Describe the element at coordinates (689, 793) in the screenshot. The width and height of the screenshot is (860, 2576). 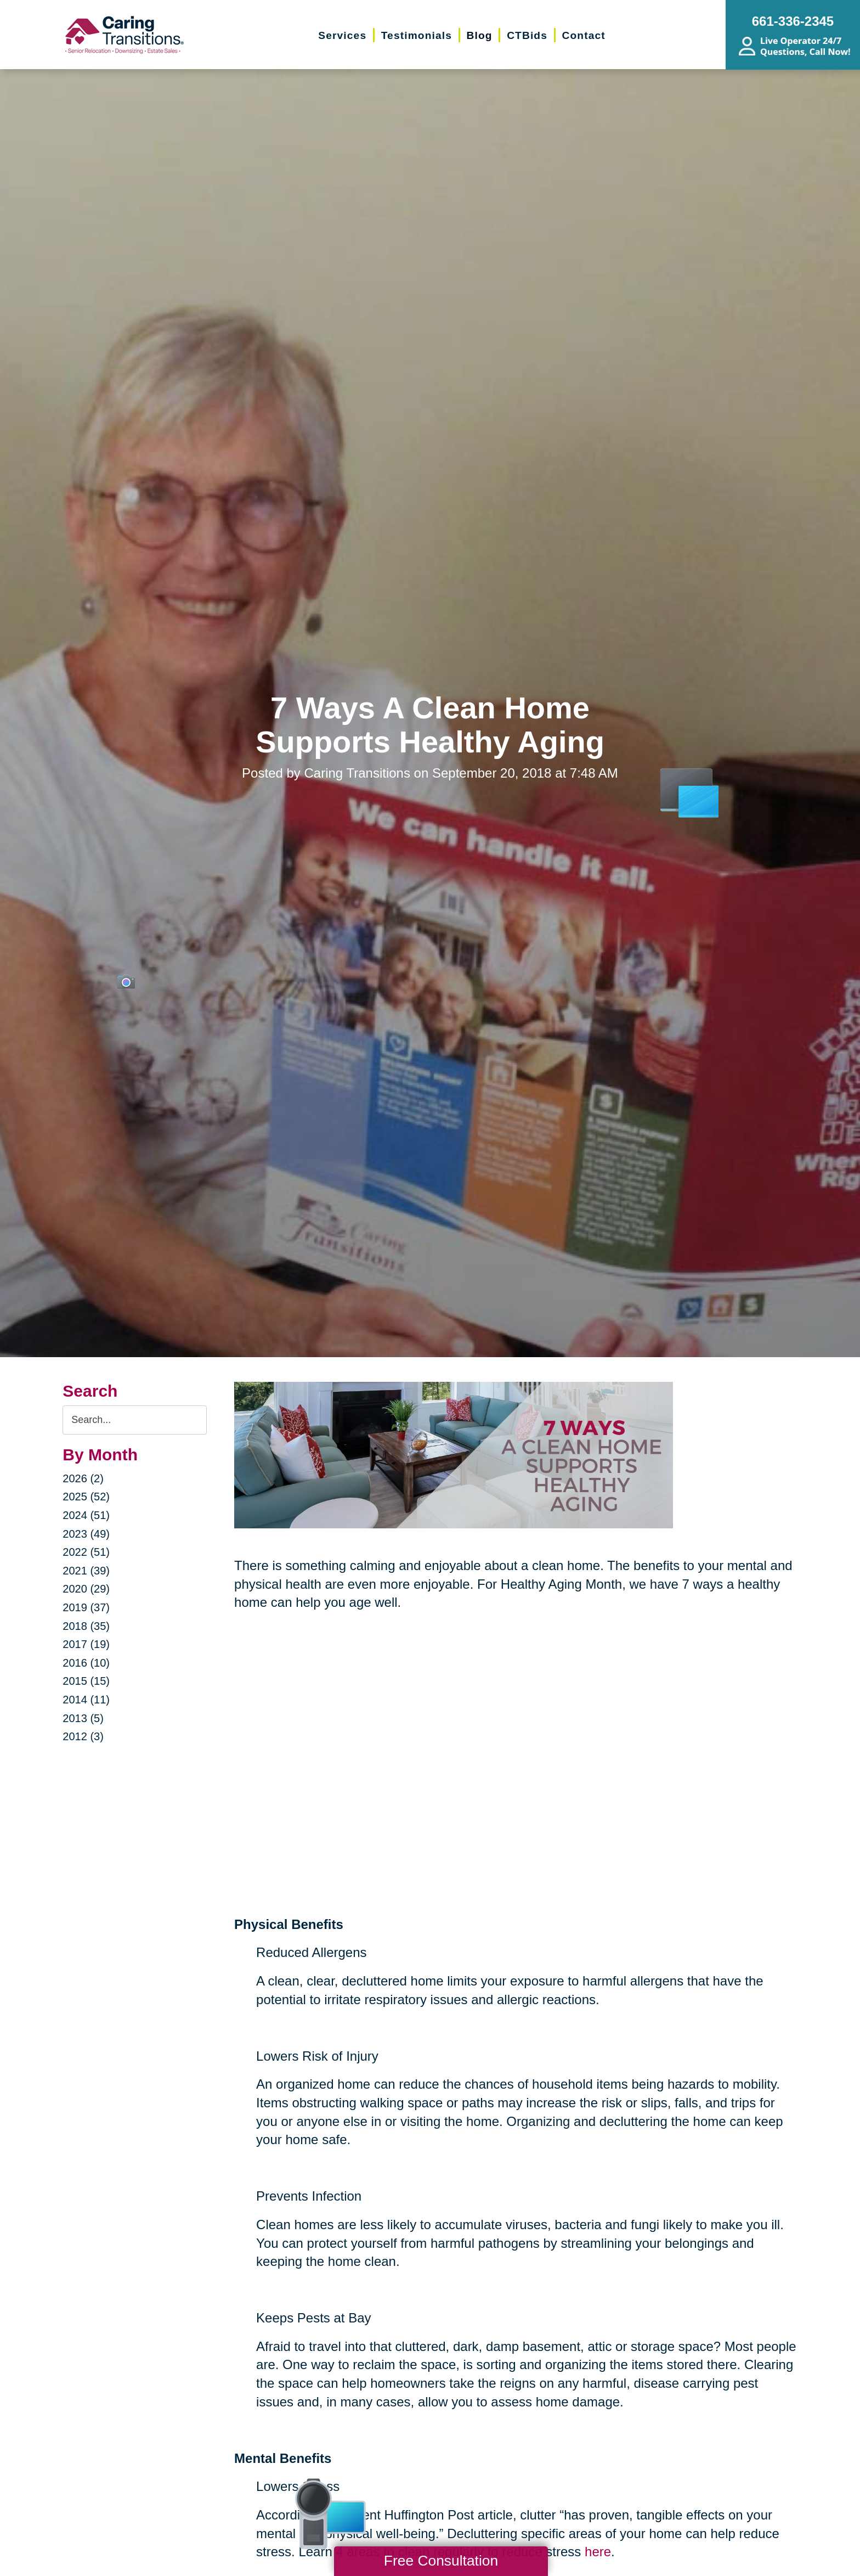
I see `launch emulator application` at that location.